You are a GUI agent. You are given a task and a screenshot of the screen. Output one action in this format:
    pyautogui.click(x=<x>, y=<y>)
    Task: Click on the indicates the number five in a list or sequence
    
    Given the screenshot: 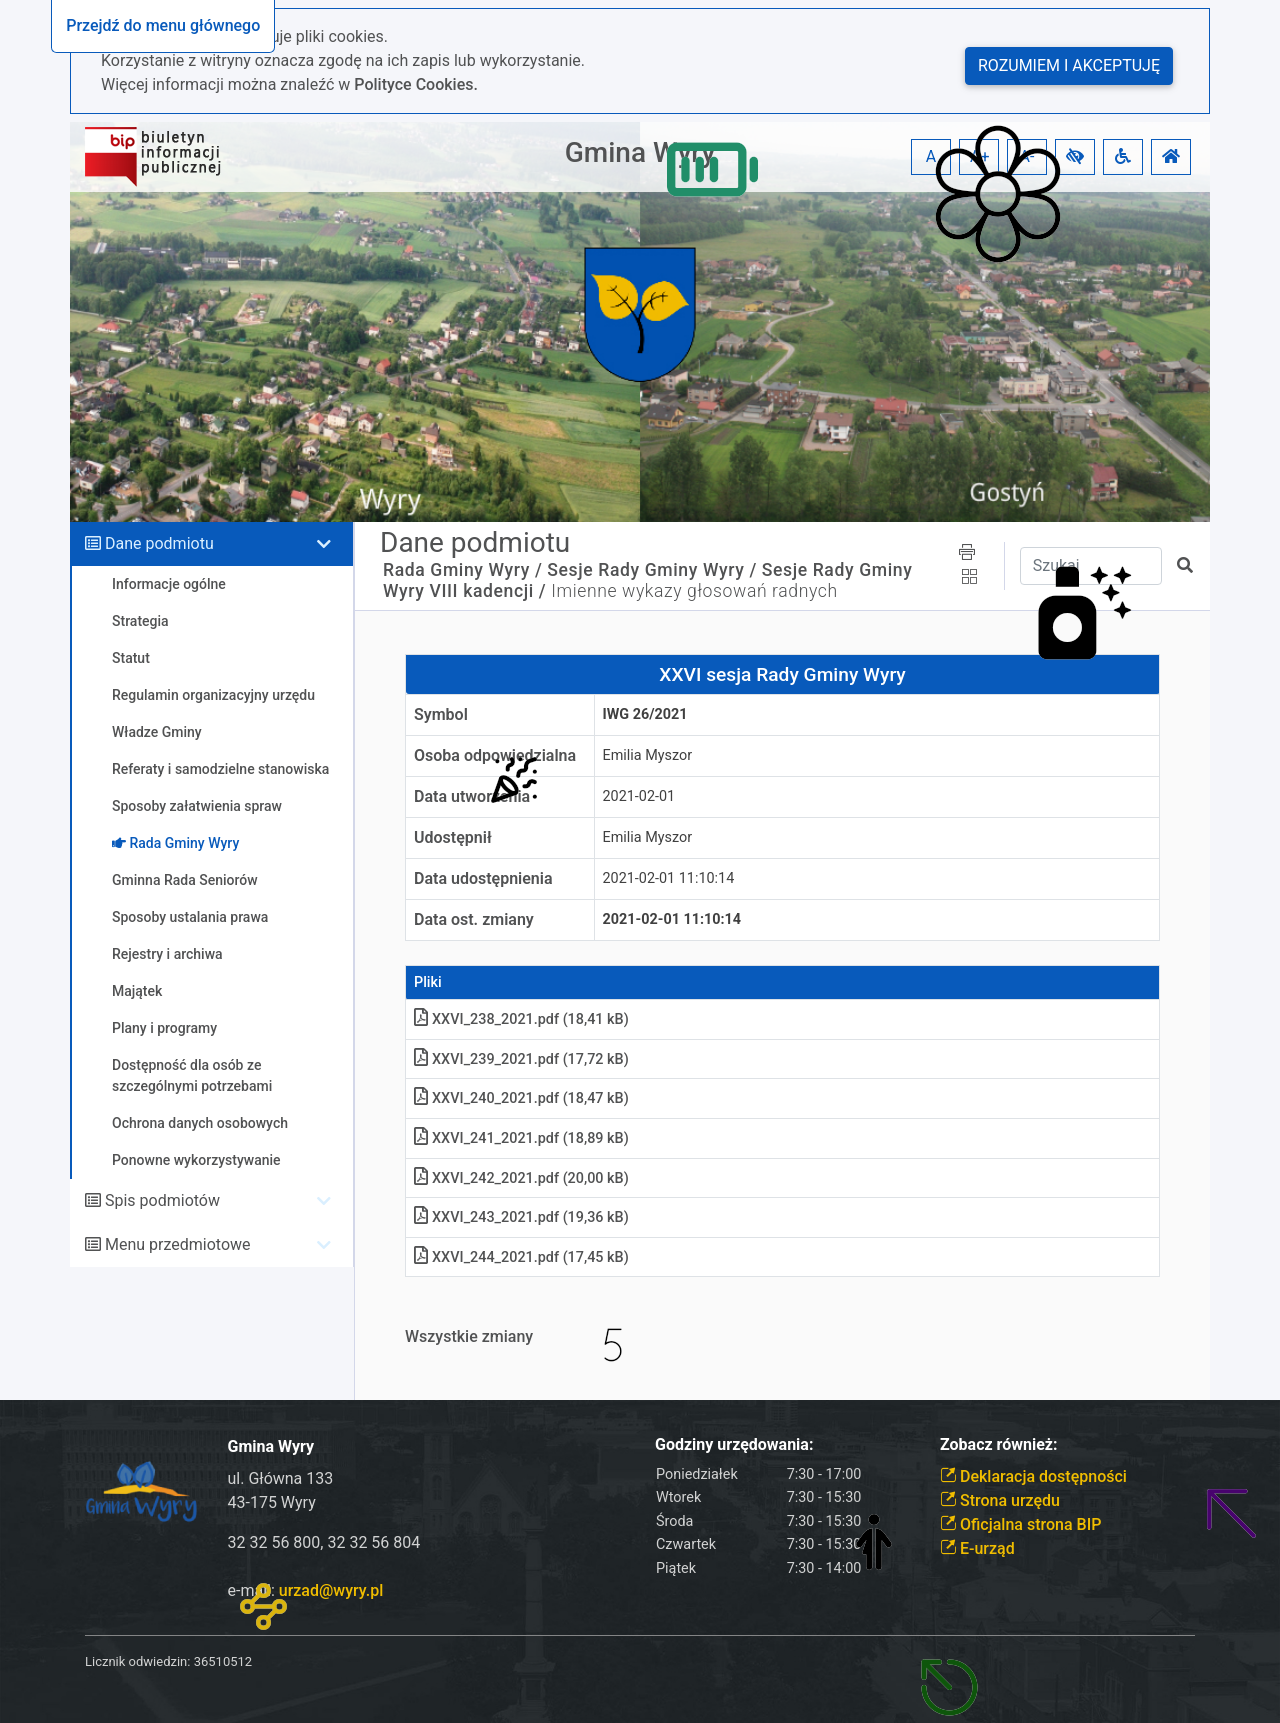 What is the action you would take?
    pyautogui.click(x=613, y=1345)
    